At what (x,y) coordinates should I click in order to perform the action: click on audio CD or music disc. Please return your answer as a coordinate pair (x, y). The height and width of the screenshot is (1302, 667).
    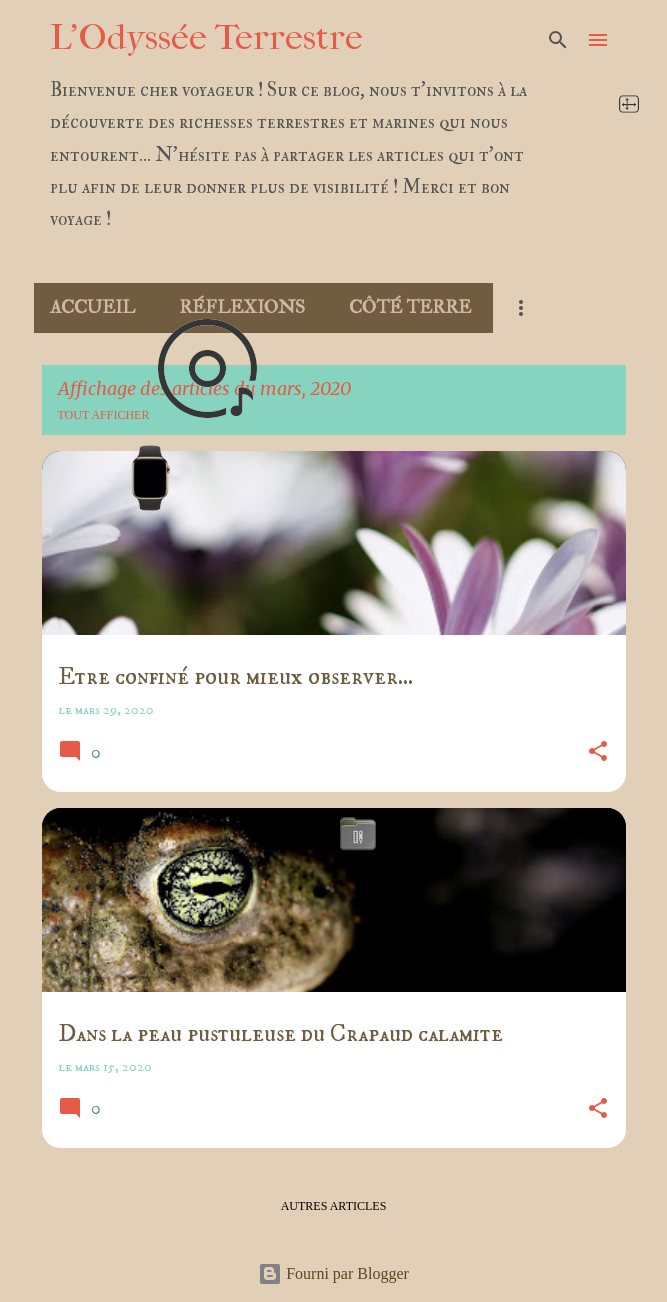
    Looking at the image, I should click on (207, 368).